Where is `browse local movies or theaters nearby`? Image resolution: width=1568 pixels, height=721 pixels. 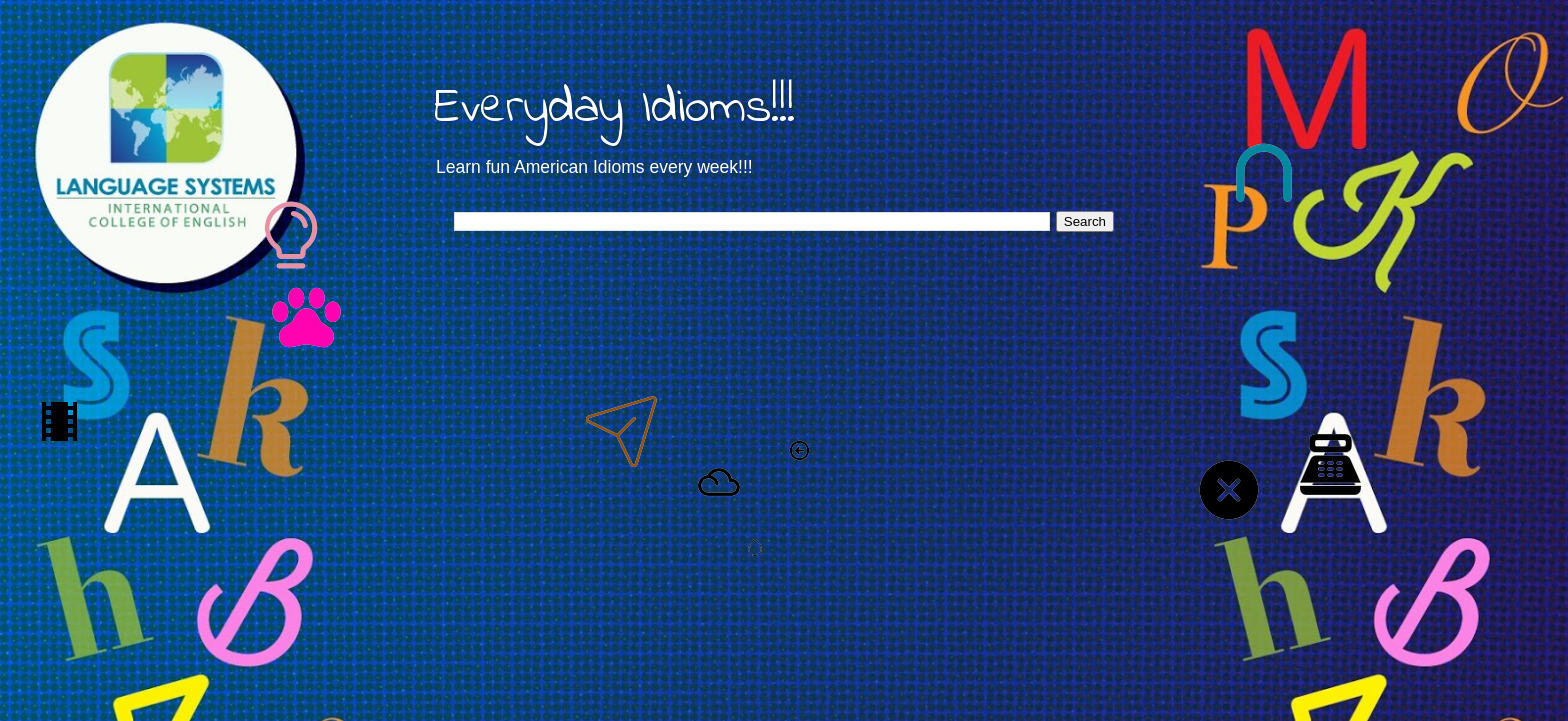
browse local movies or theaters nearby is located at coordinates (59, 421).